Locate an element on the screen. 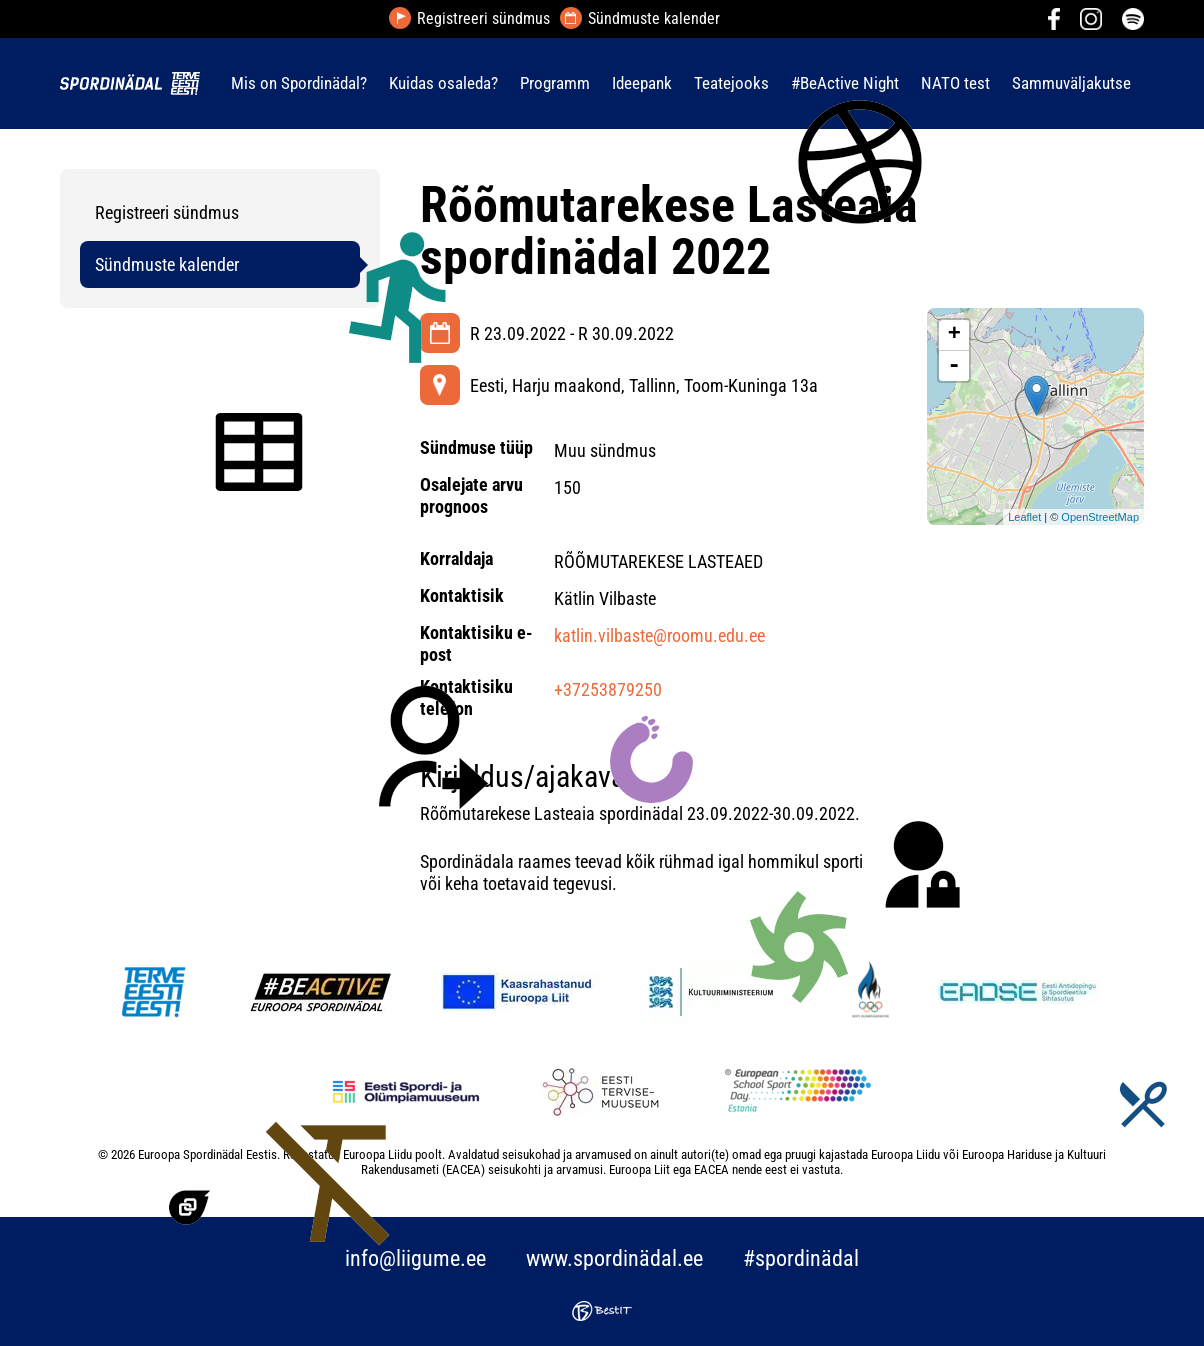 The width and height of the screenshot is (1204, 1346). visit Dribbble profile or portfolio is located at coordinates (860, 162).